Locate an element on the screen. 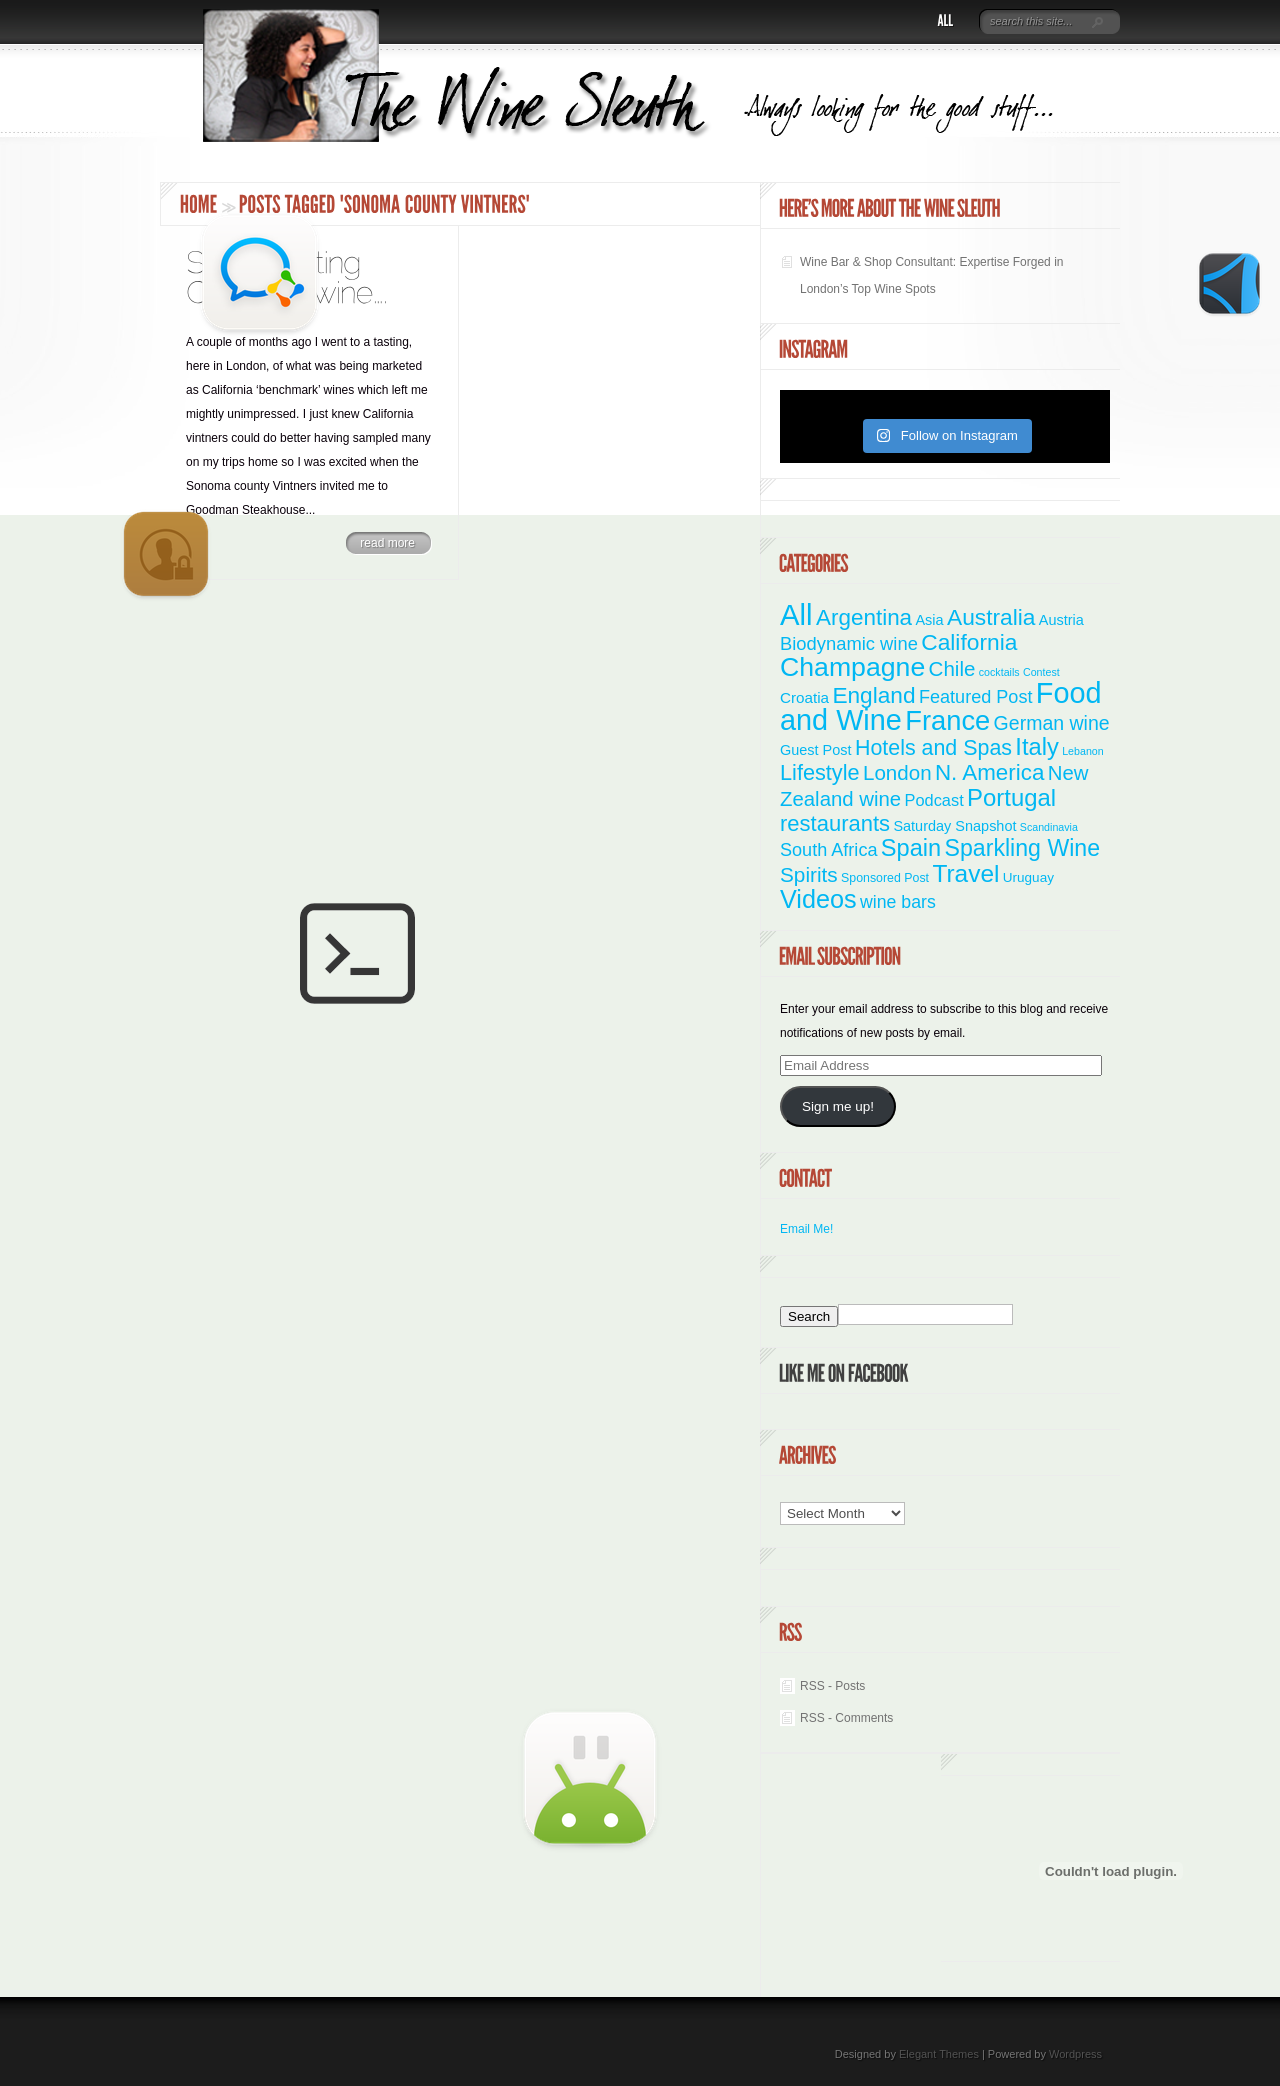  open terminal or command line interface is located at coordinates (357, 953).